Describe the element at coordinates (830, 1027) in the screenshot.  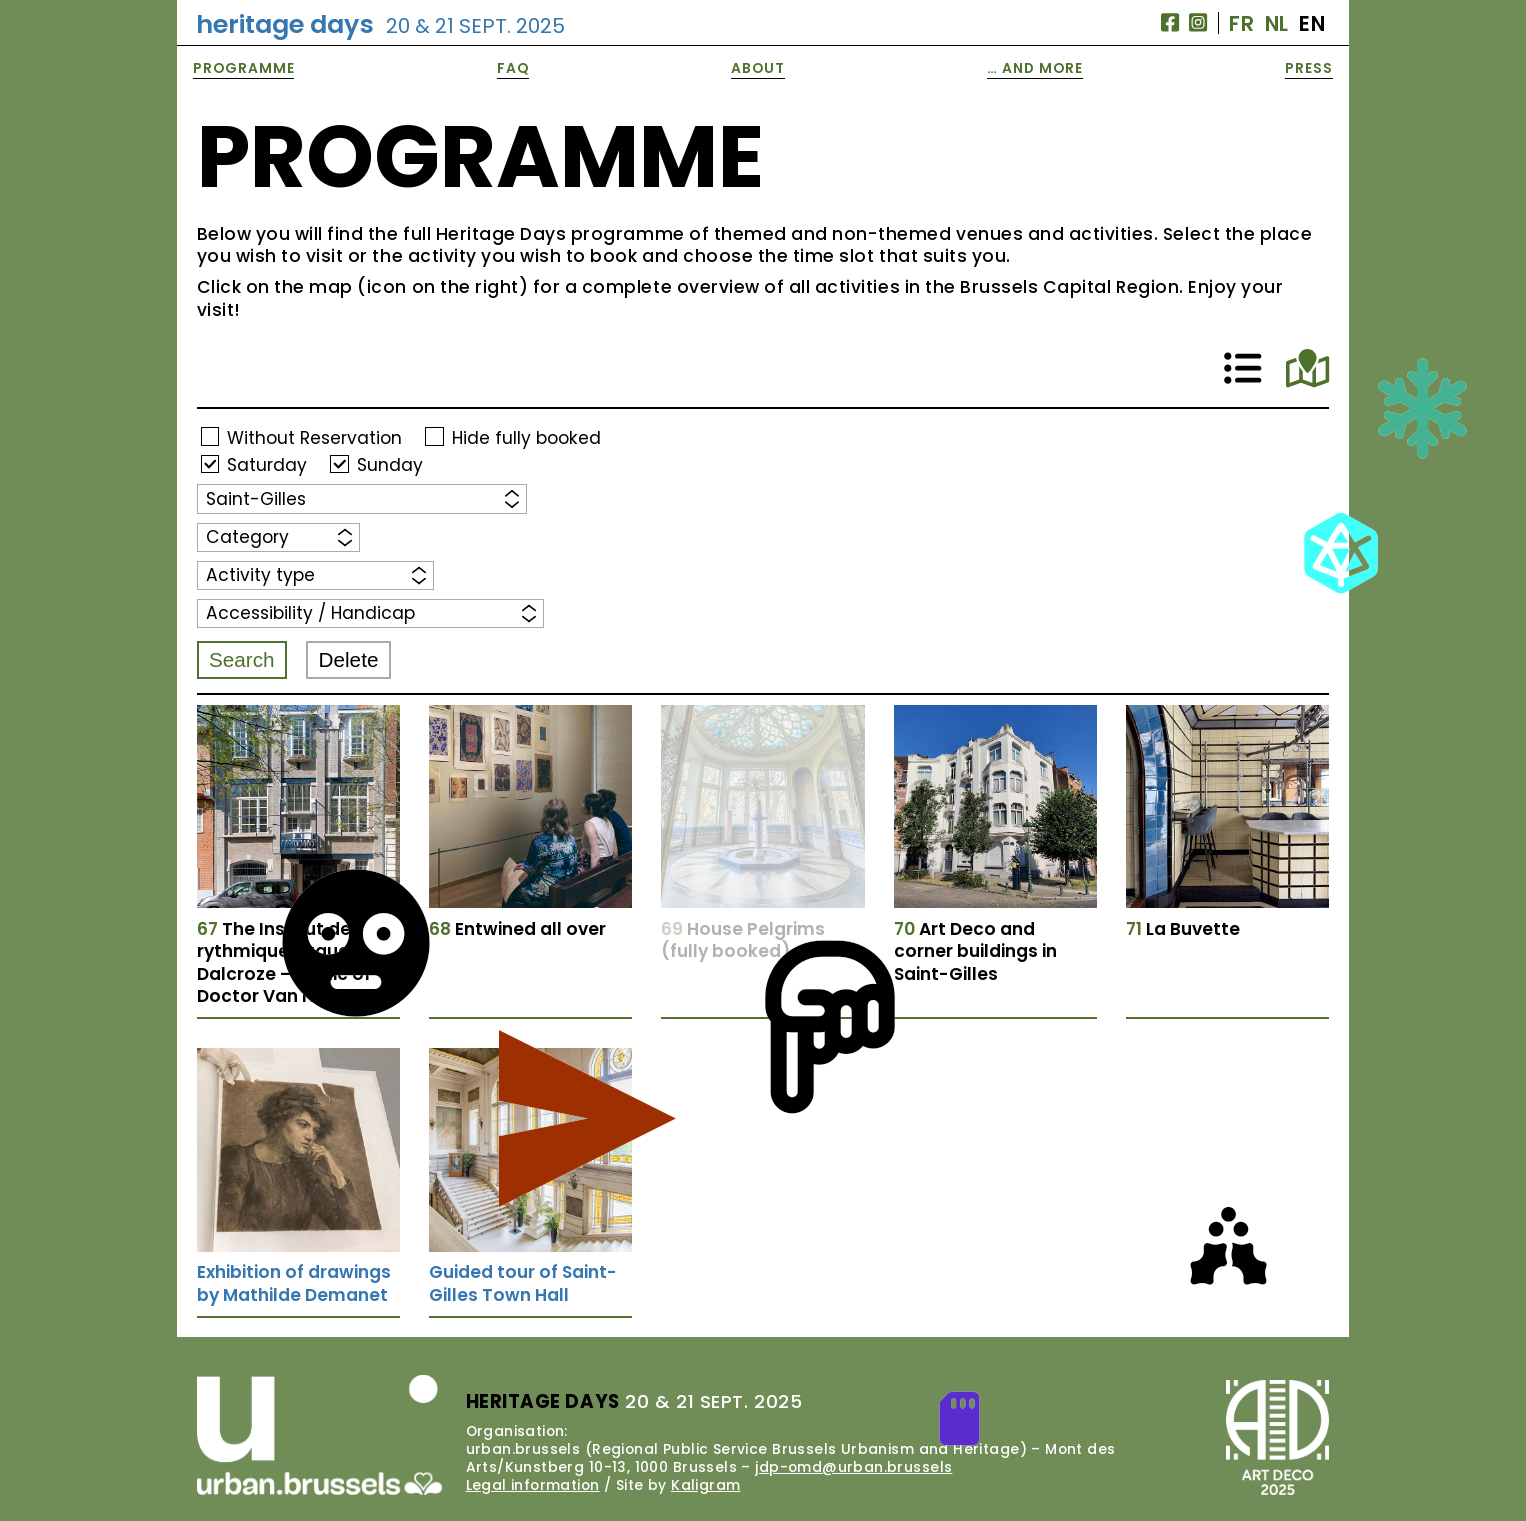
I see `scroll down for more content` at that location.